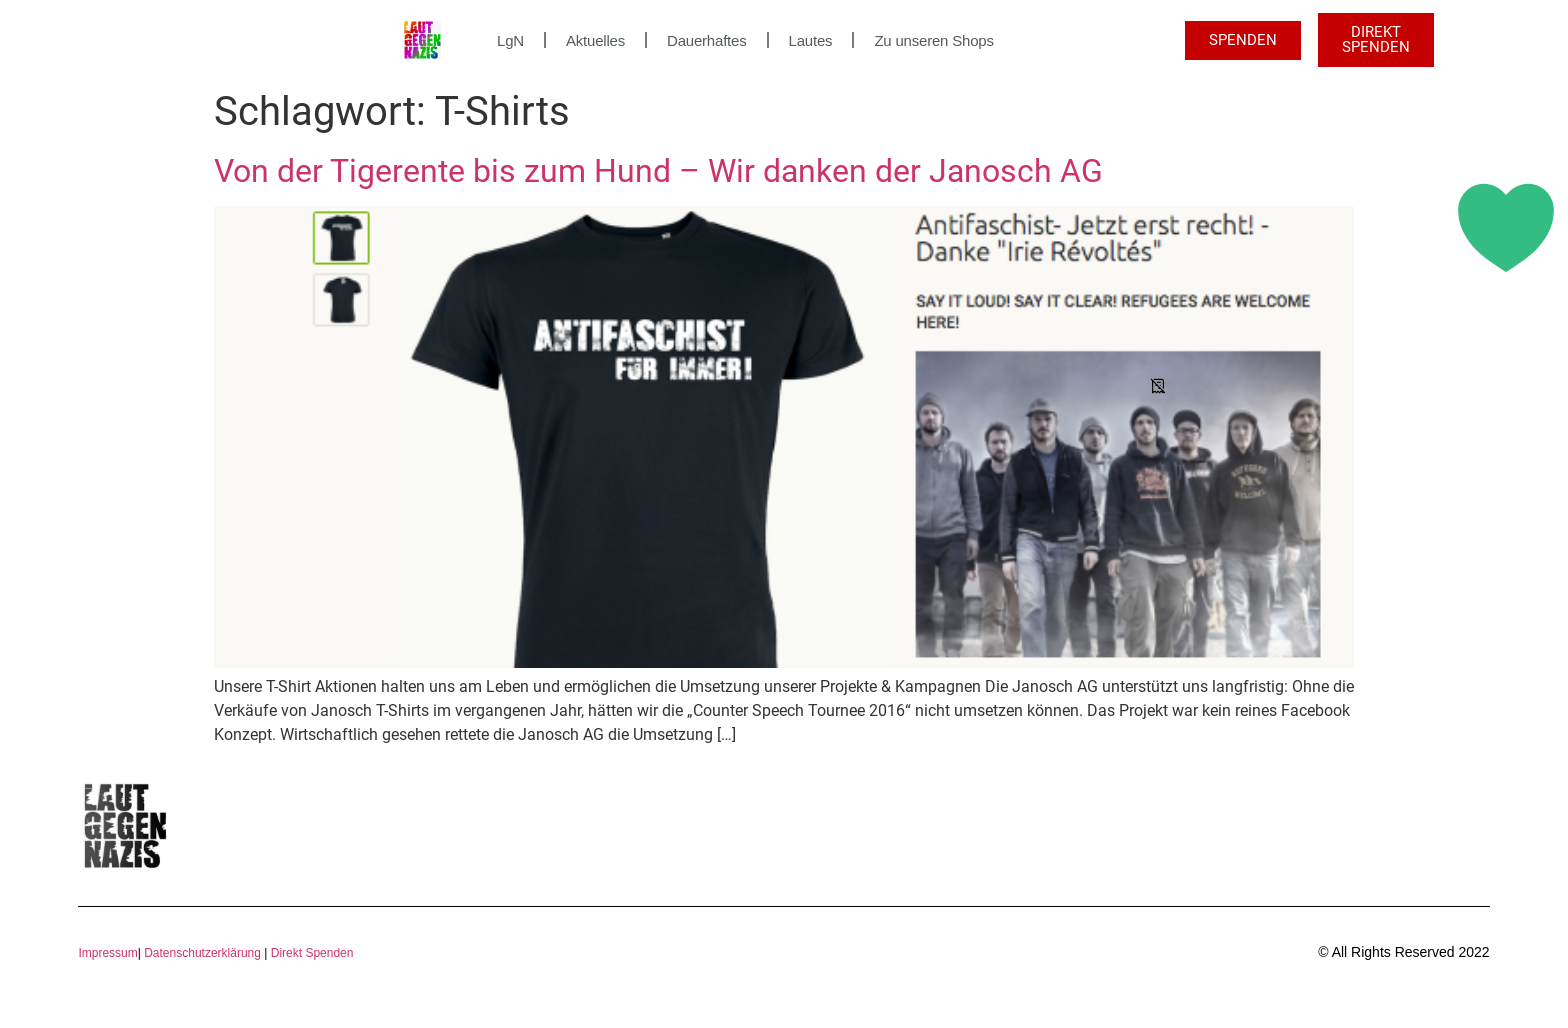  What do you see at coordinates (1158, 386) in the screenshot?
I see `disable receipt generation` at bounding box center [1158, 386].